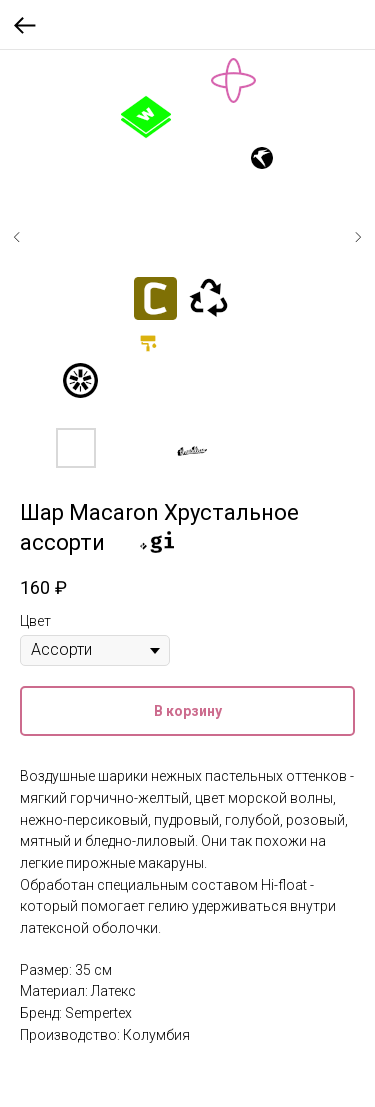 This screenshot has width=375, height=1107. What do you see at coordinates (148, 343) in the screenshot?
I see `access painting or drawing tools` at bounding box center [148, 343].